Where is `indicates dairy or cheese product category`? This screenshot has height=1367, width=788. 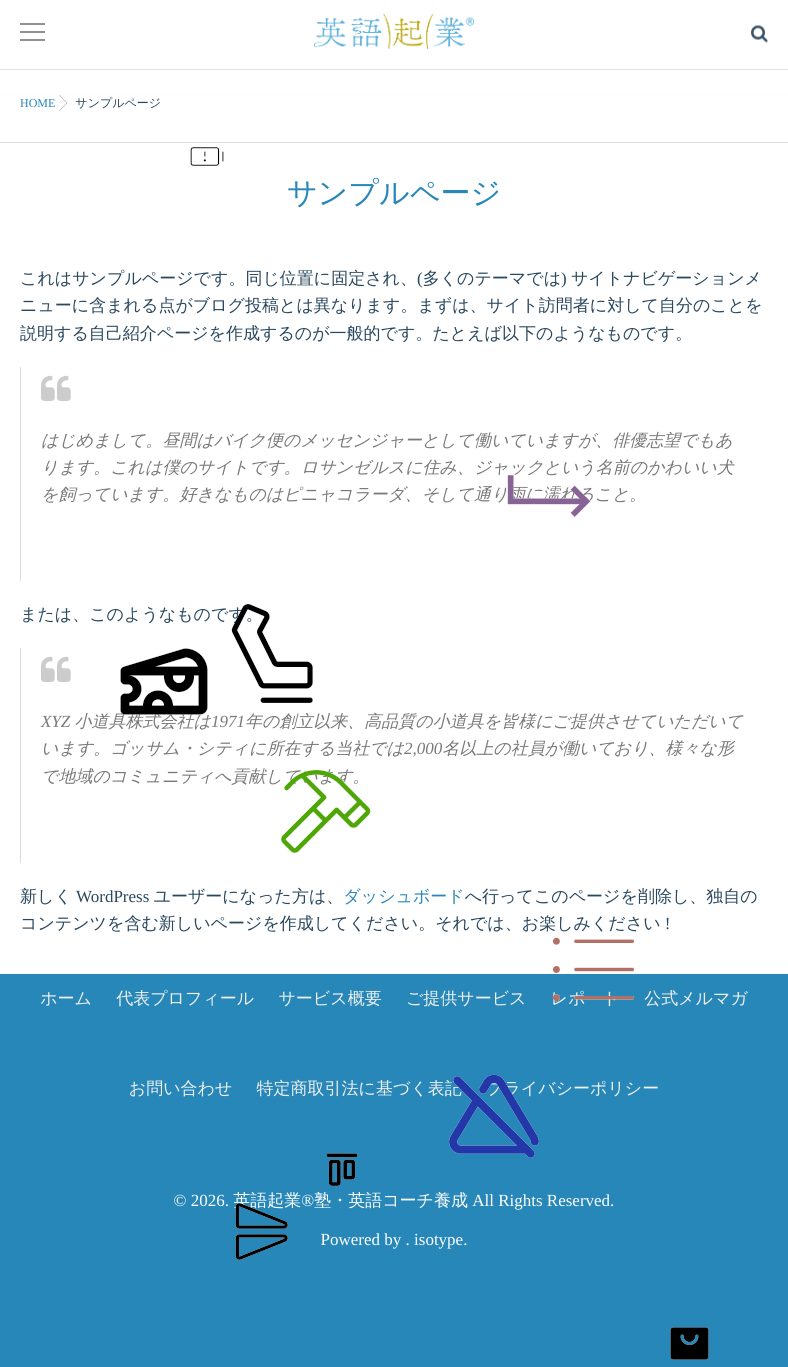 indicates dairy or cheese product category is located at coordinates (164, 686).